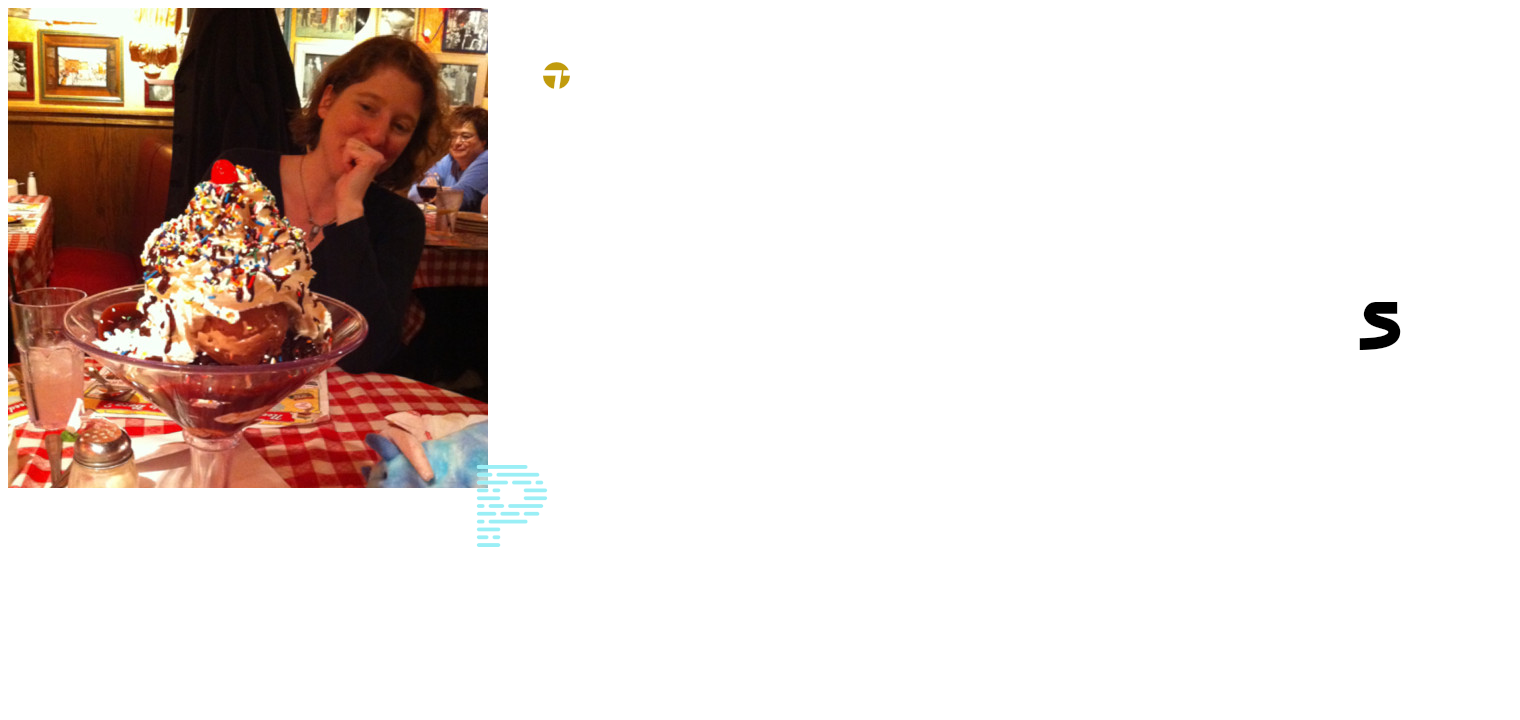  Describe the element at coordinates (512, 506) in the screenshot. I see `prettier code formatter logo` at that location.